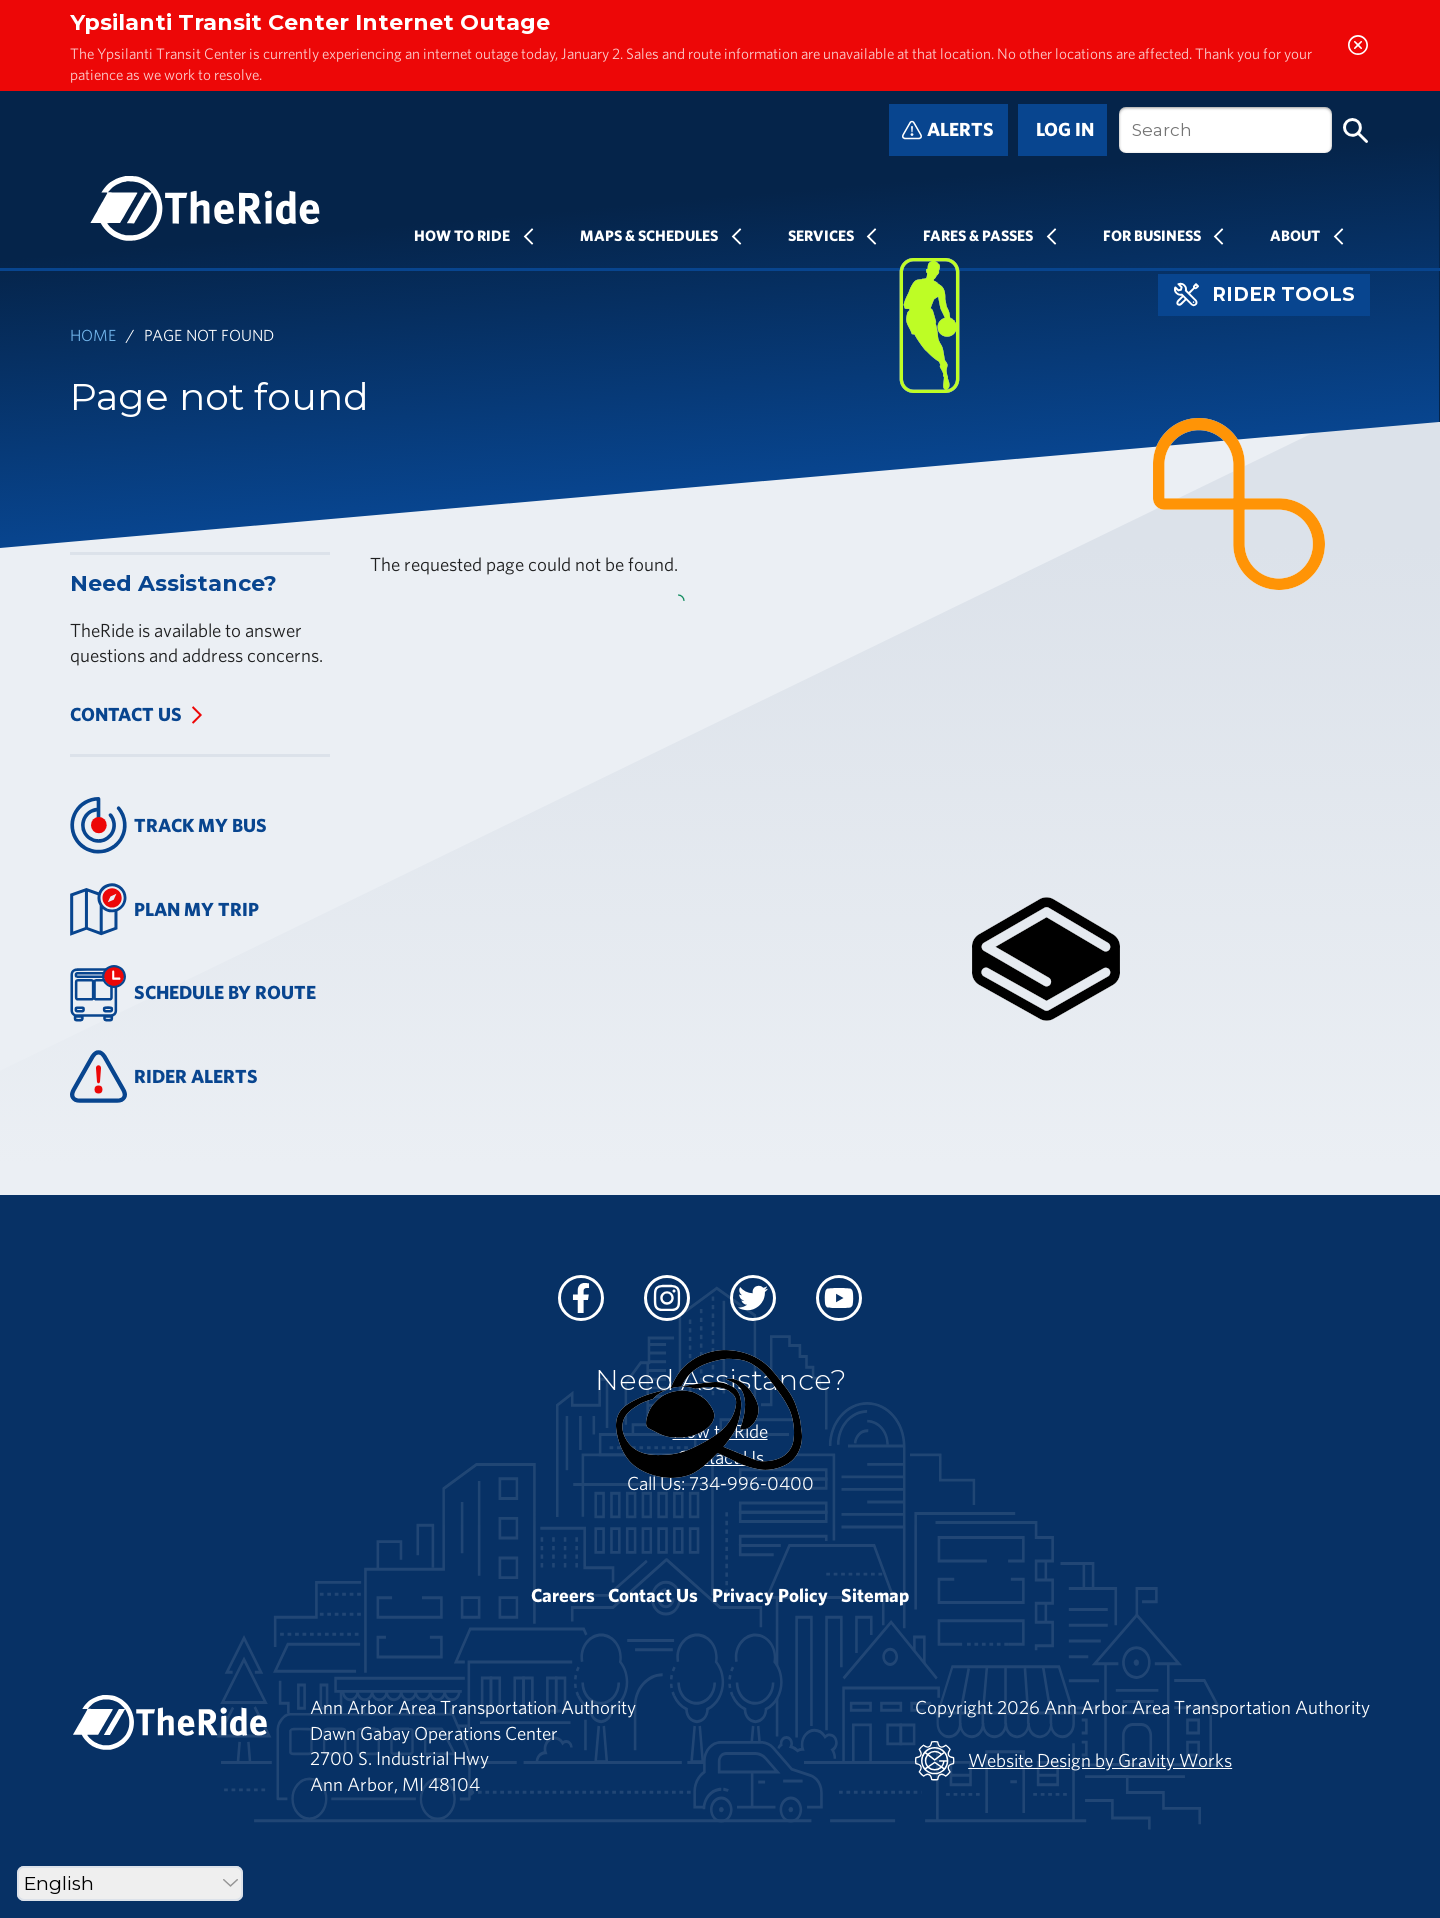 This screenshot has height=1918, width=1440. What do you see at coordinates (1239, 504) in the screenshot?
I see `NextBillion.ai company logo` at bounding box center [1239, 504].